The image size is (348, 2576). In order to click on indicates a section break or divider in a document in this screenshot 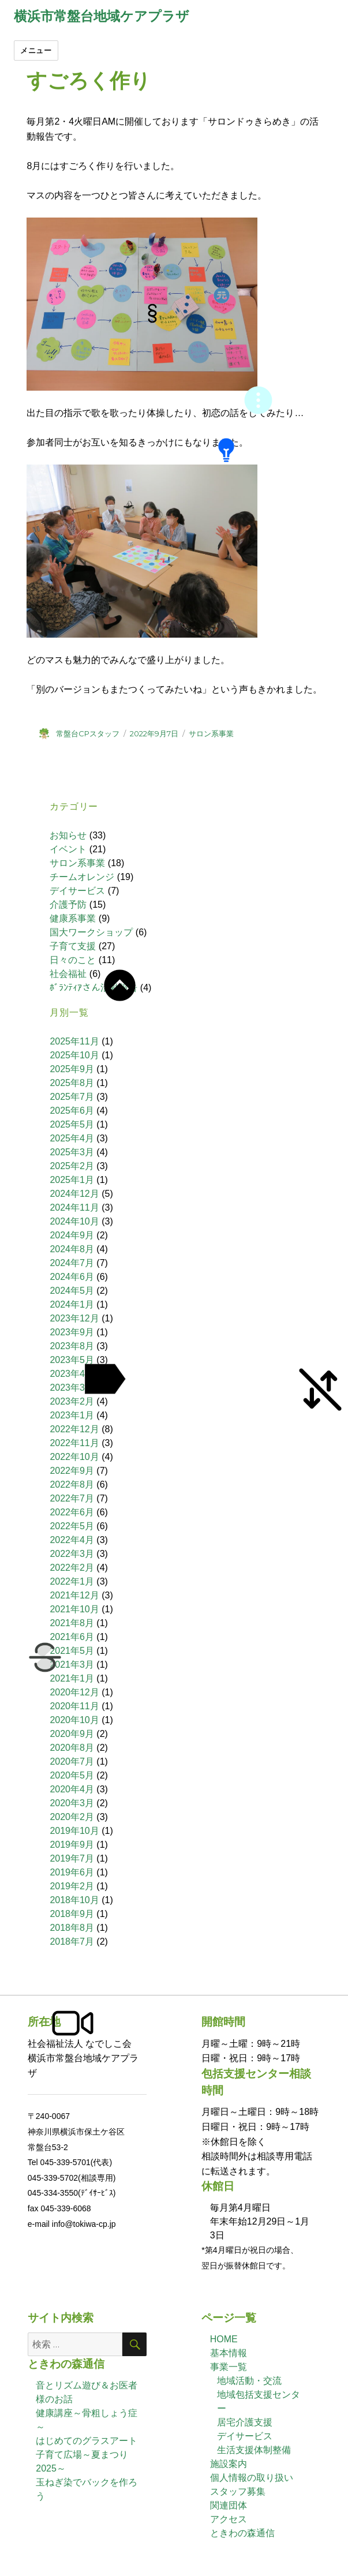, I will do `click(152, 313)`.